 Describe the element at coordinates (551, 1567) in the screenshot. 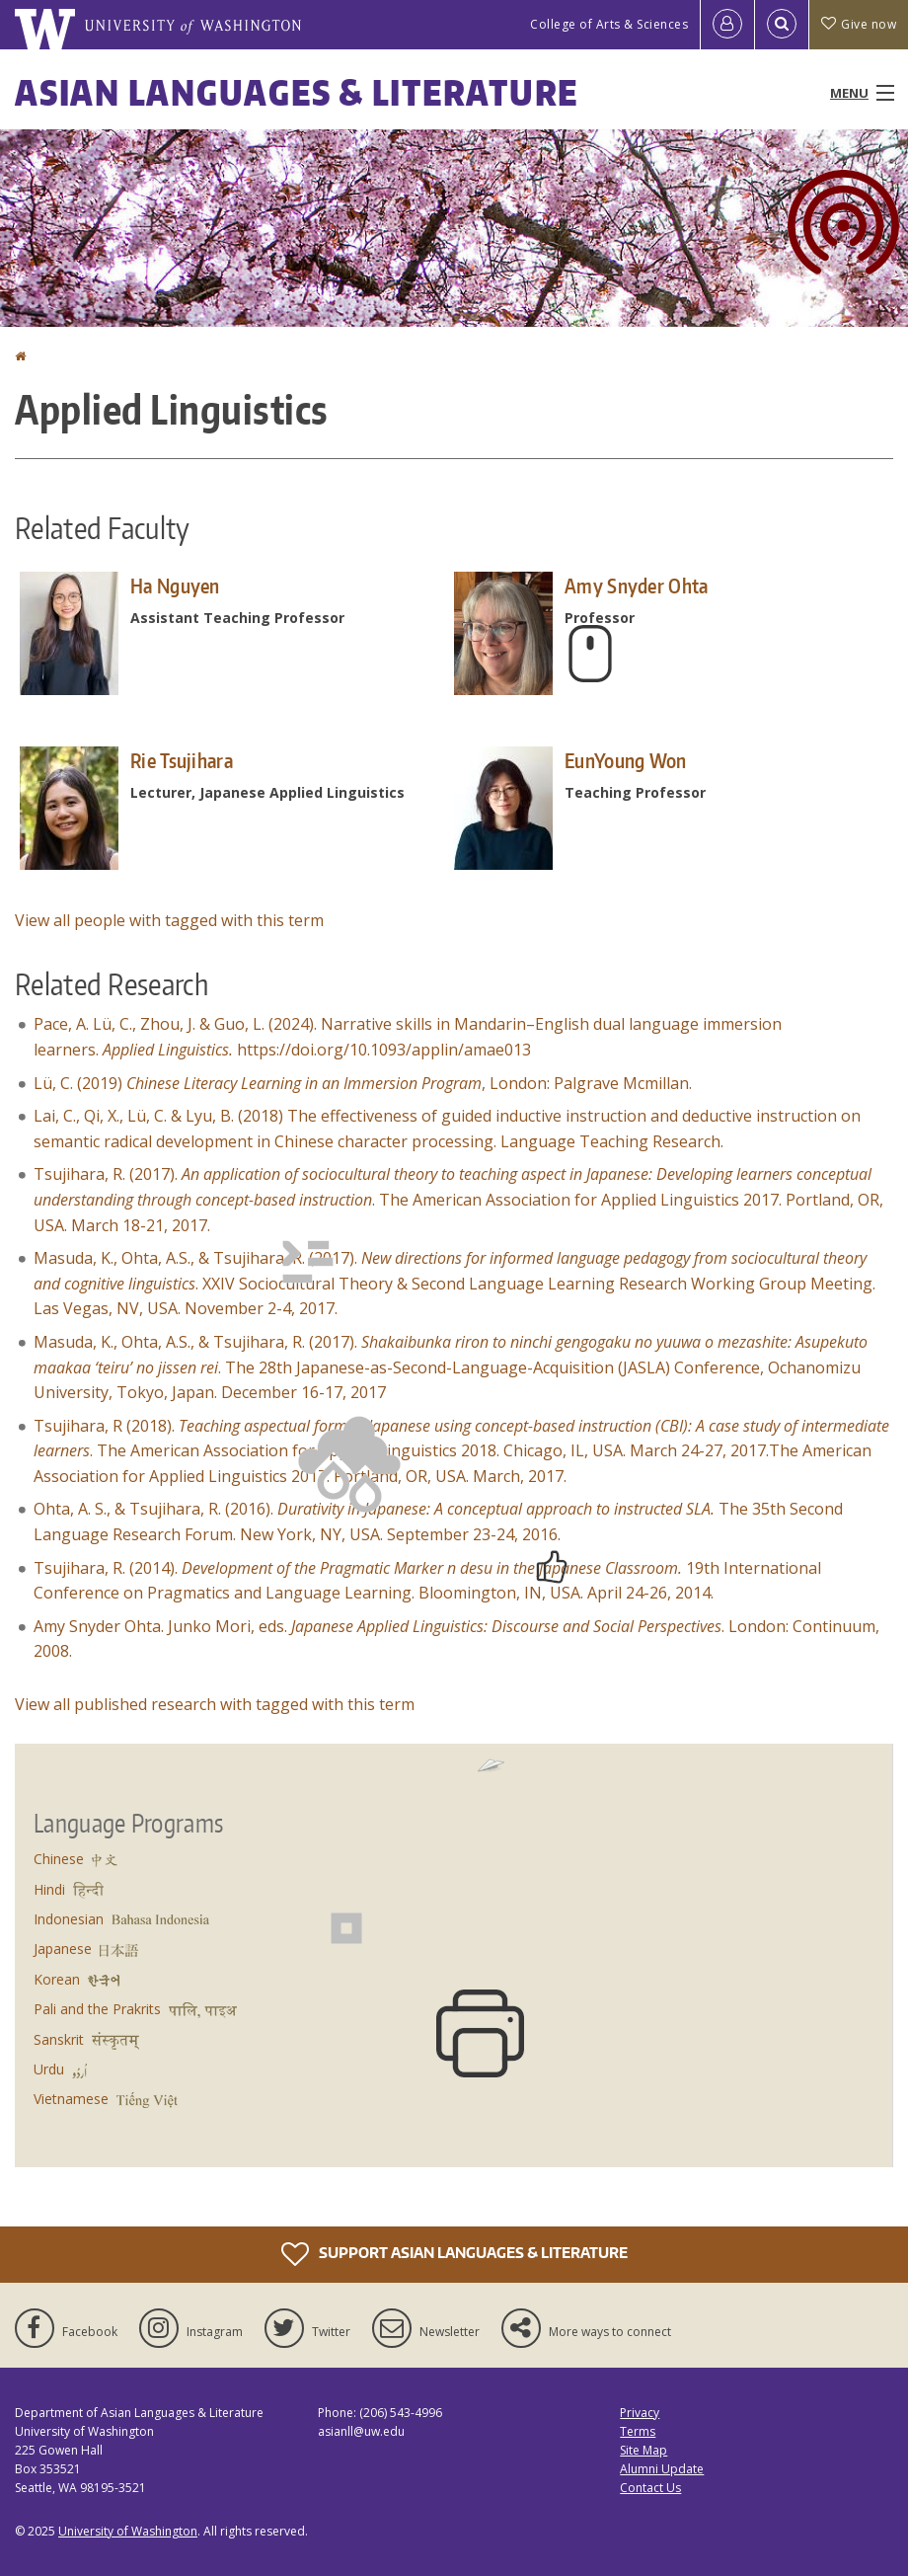

I see `access body and hand gesture emojis` at that location.